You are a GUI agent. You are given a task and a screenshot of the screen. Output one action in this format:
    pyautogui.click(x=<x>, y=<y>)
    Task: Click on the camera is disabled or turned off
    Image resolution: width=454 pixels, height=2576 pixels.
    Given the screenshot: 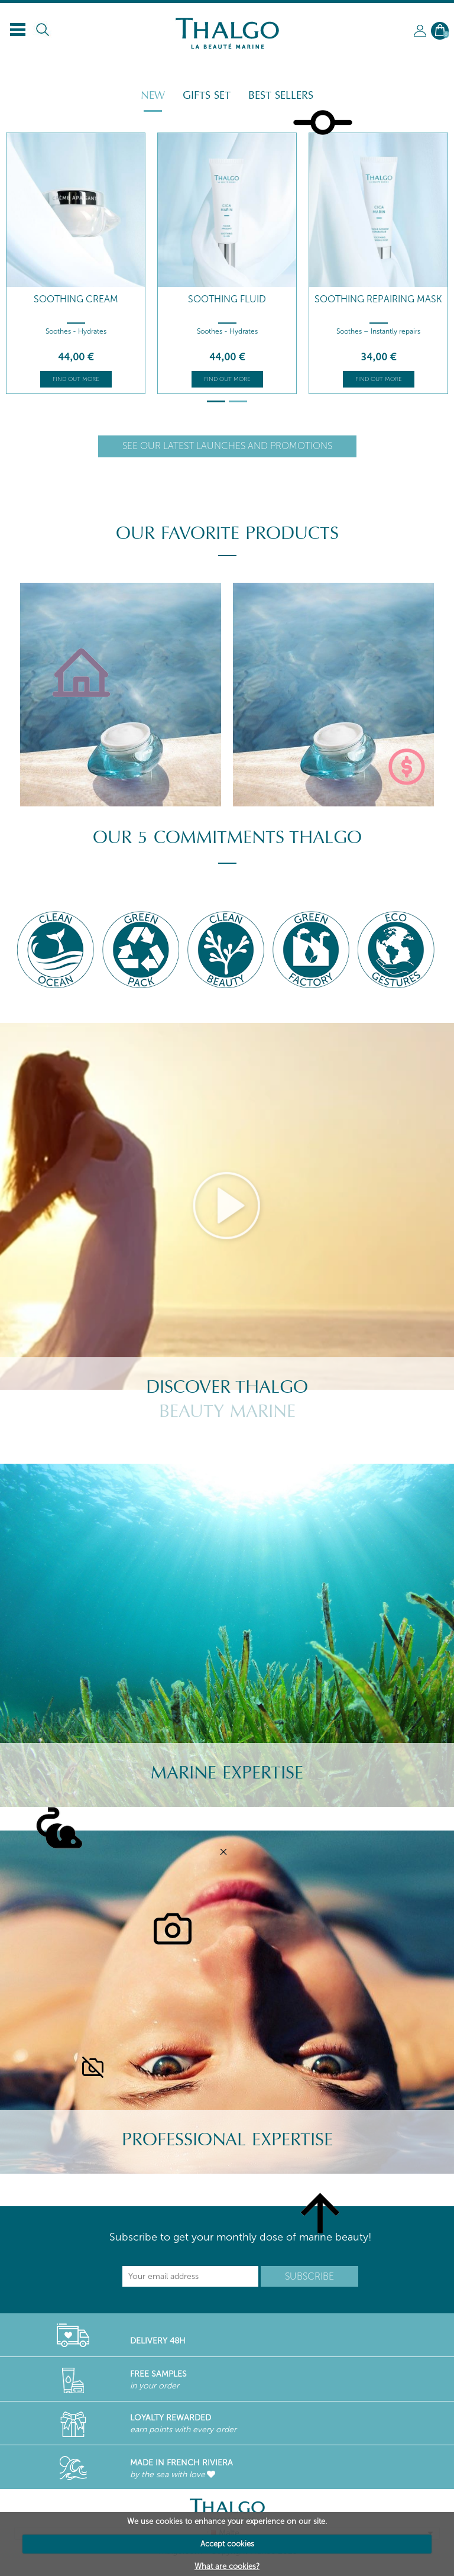 What is the action you would take?
    pyautogui.click(x=93, y=2067)
    